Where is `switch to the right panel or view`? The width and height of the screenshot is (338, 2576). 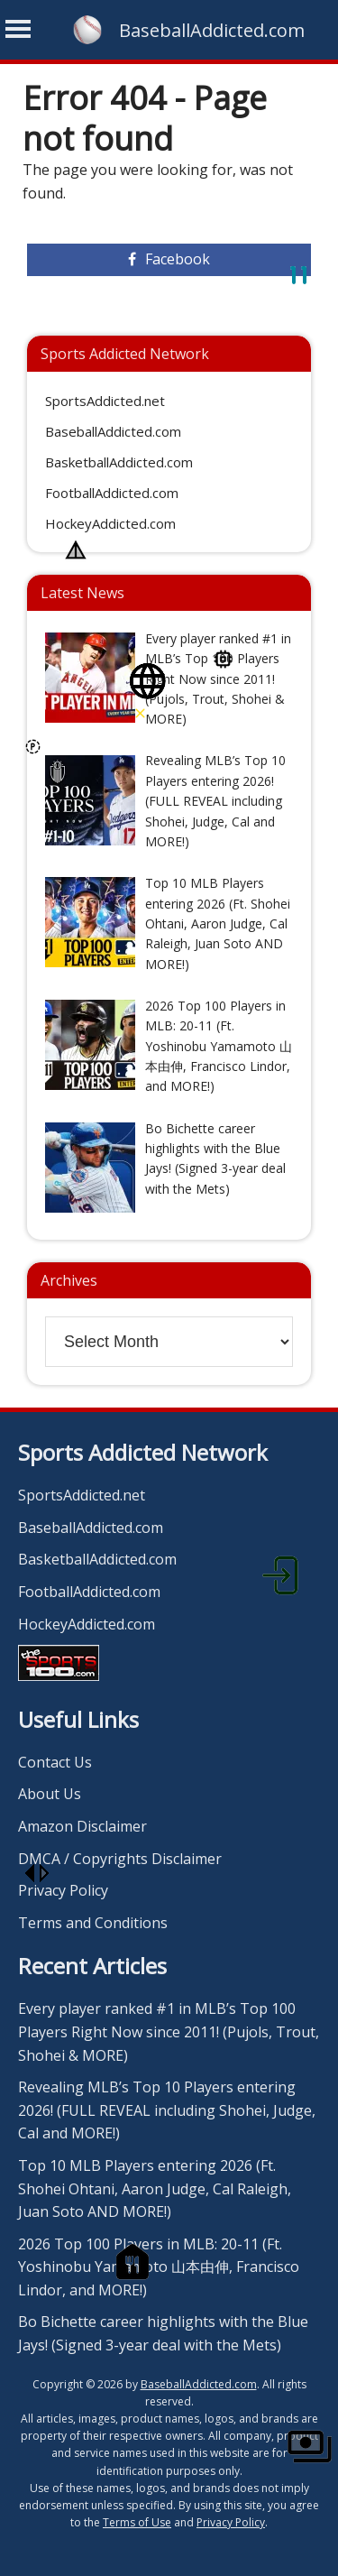
switch to the right panel or view is located at coordinates (37, 1873).